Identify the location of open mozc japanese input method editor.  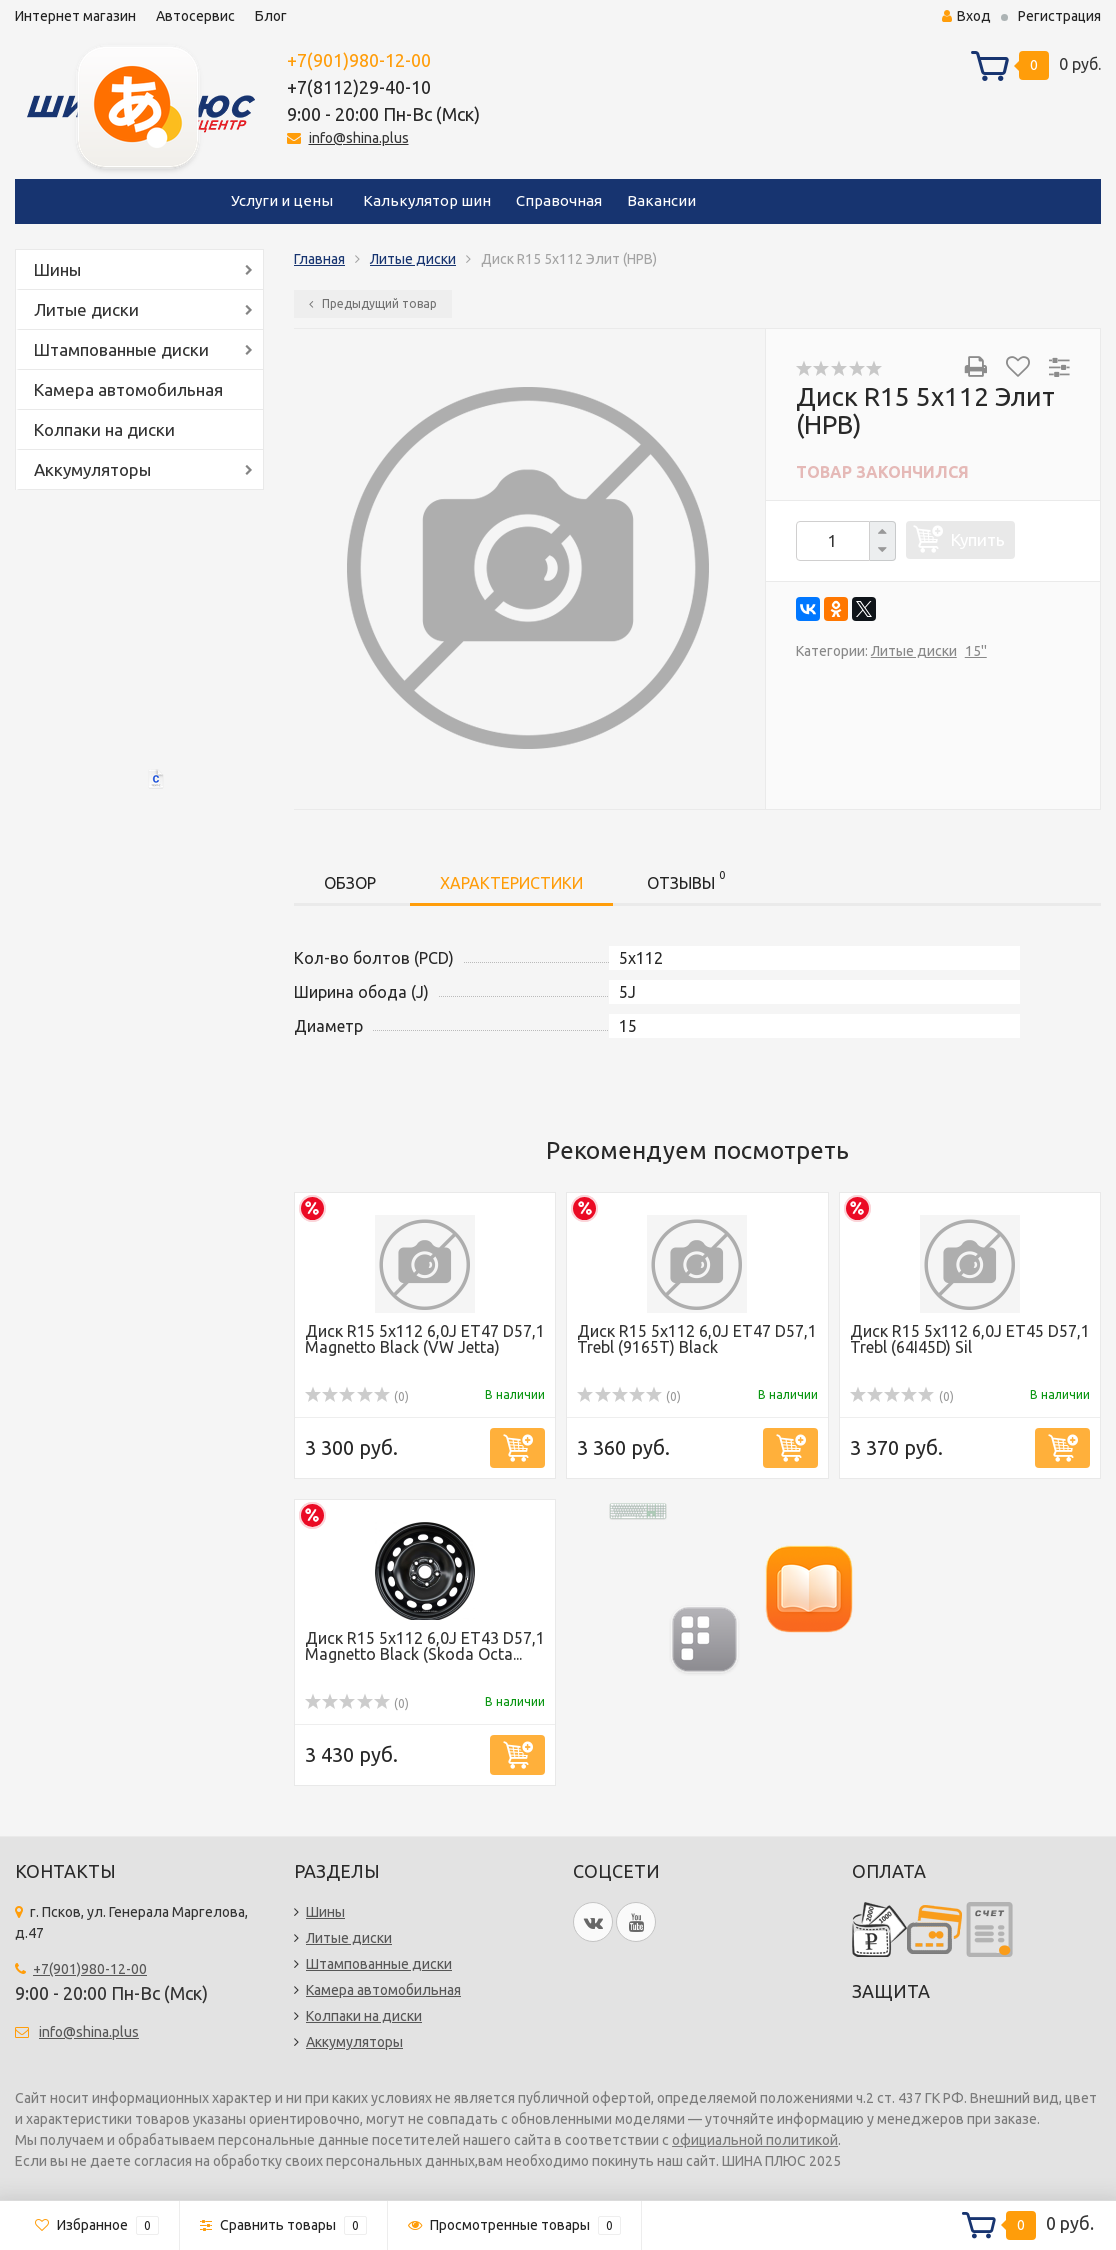
(138, 107).